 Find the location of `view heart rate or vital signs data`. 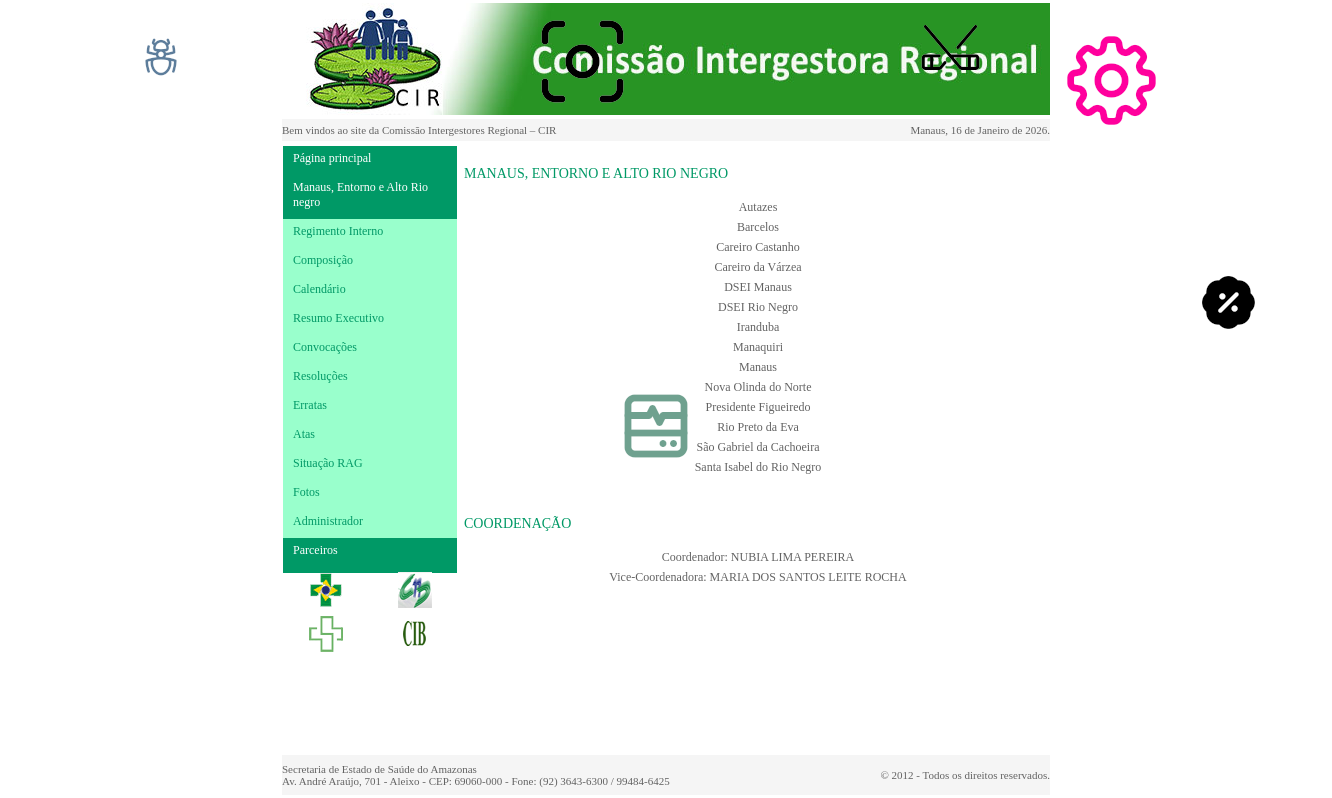

view heart rate or vital signs data is located at coordinates (656, 426).